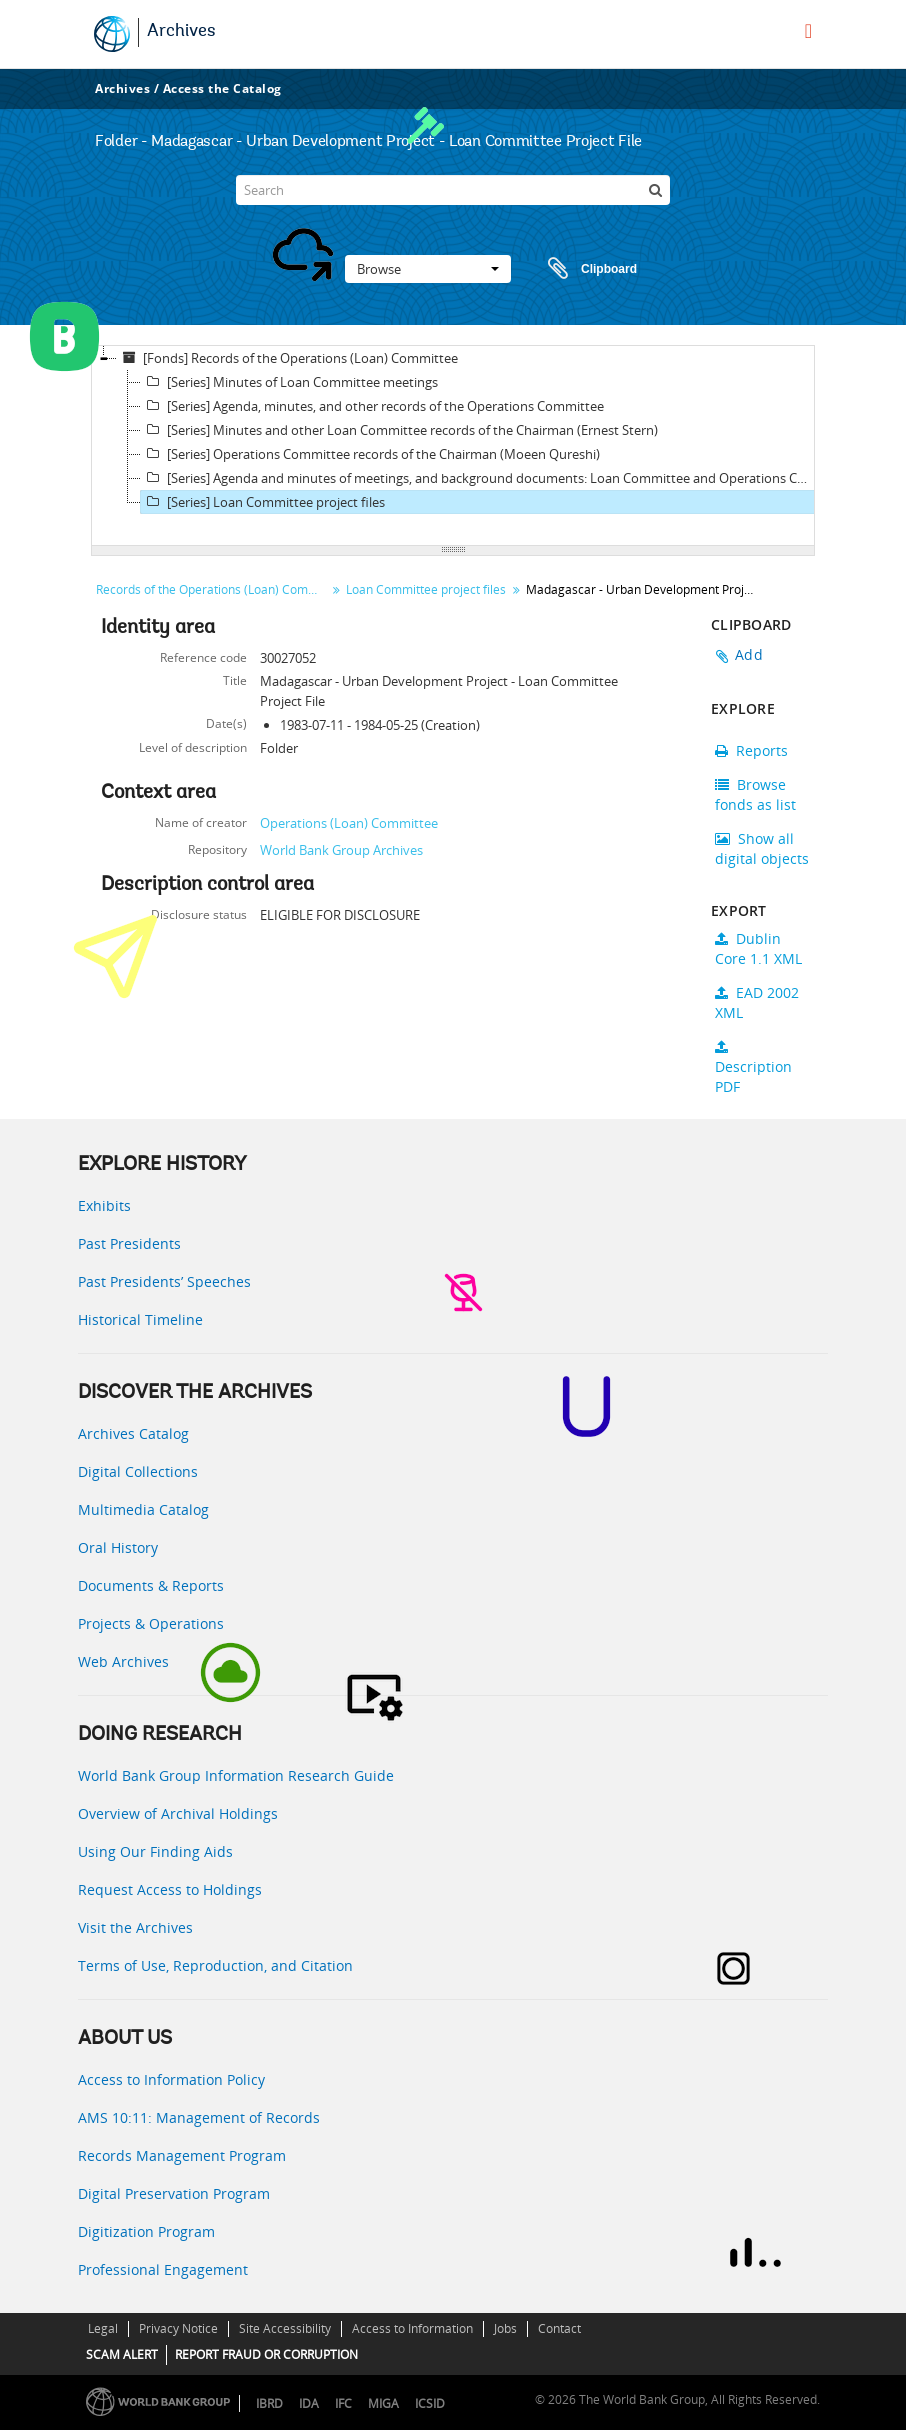  I want to click on indicates no drinks allowed, so click(463, 1292).